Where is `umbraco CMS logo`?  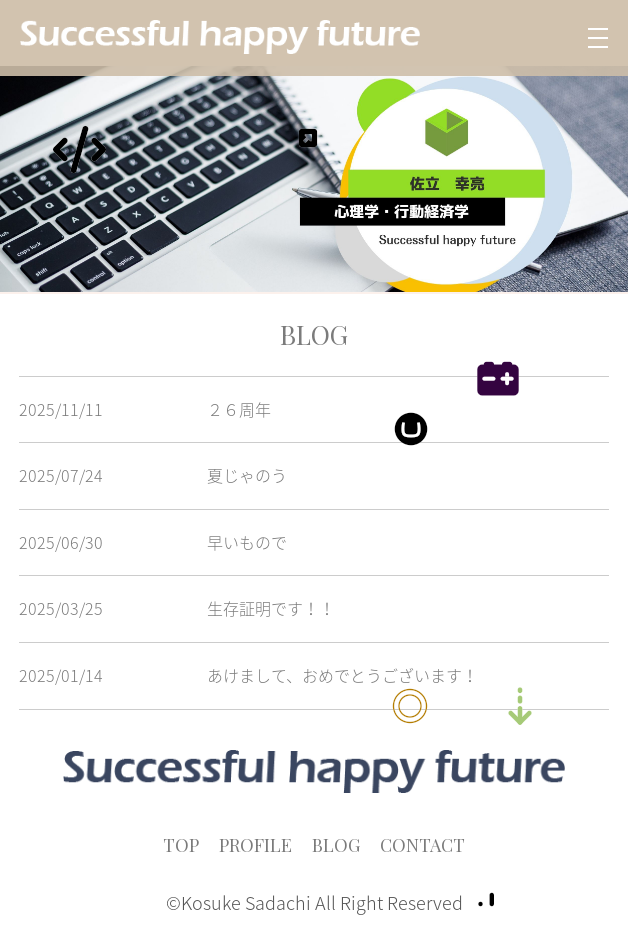
umbraco CMS logo is located at coordinates (411, 429).